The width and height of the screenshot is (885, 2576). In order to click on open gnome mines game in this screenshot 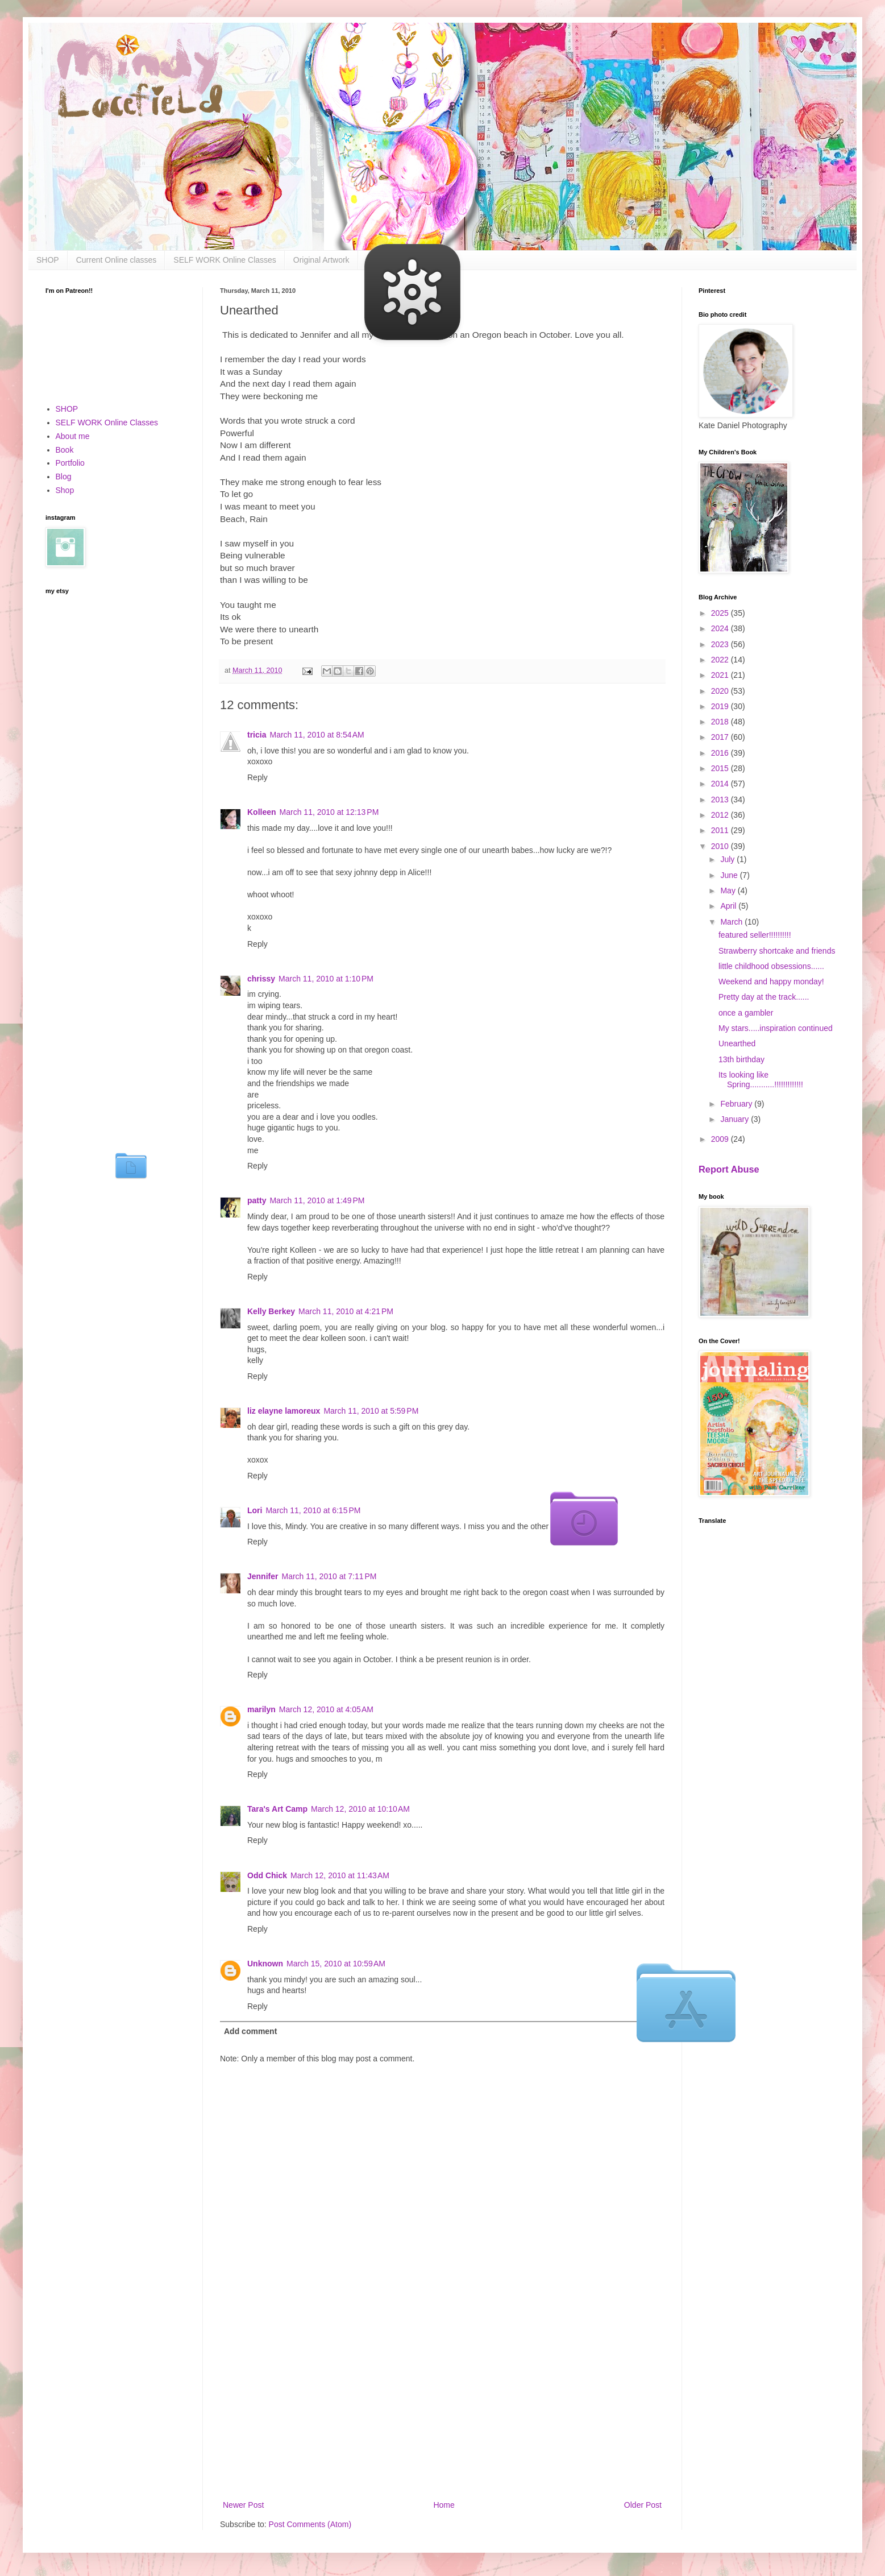, I will do `click(412, 292)`.